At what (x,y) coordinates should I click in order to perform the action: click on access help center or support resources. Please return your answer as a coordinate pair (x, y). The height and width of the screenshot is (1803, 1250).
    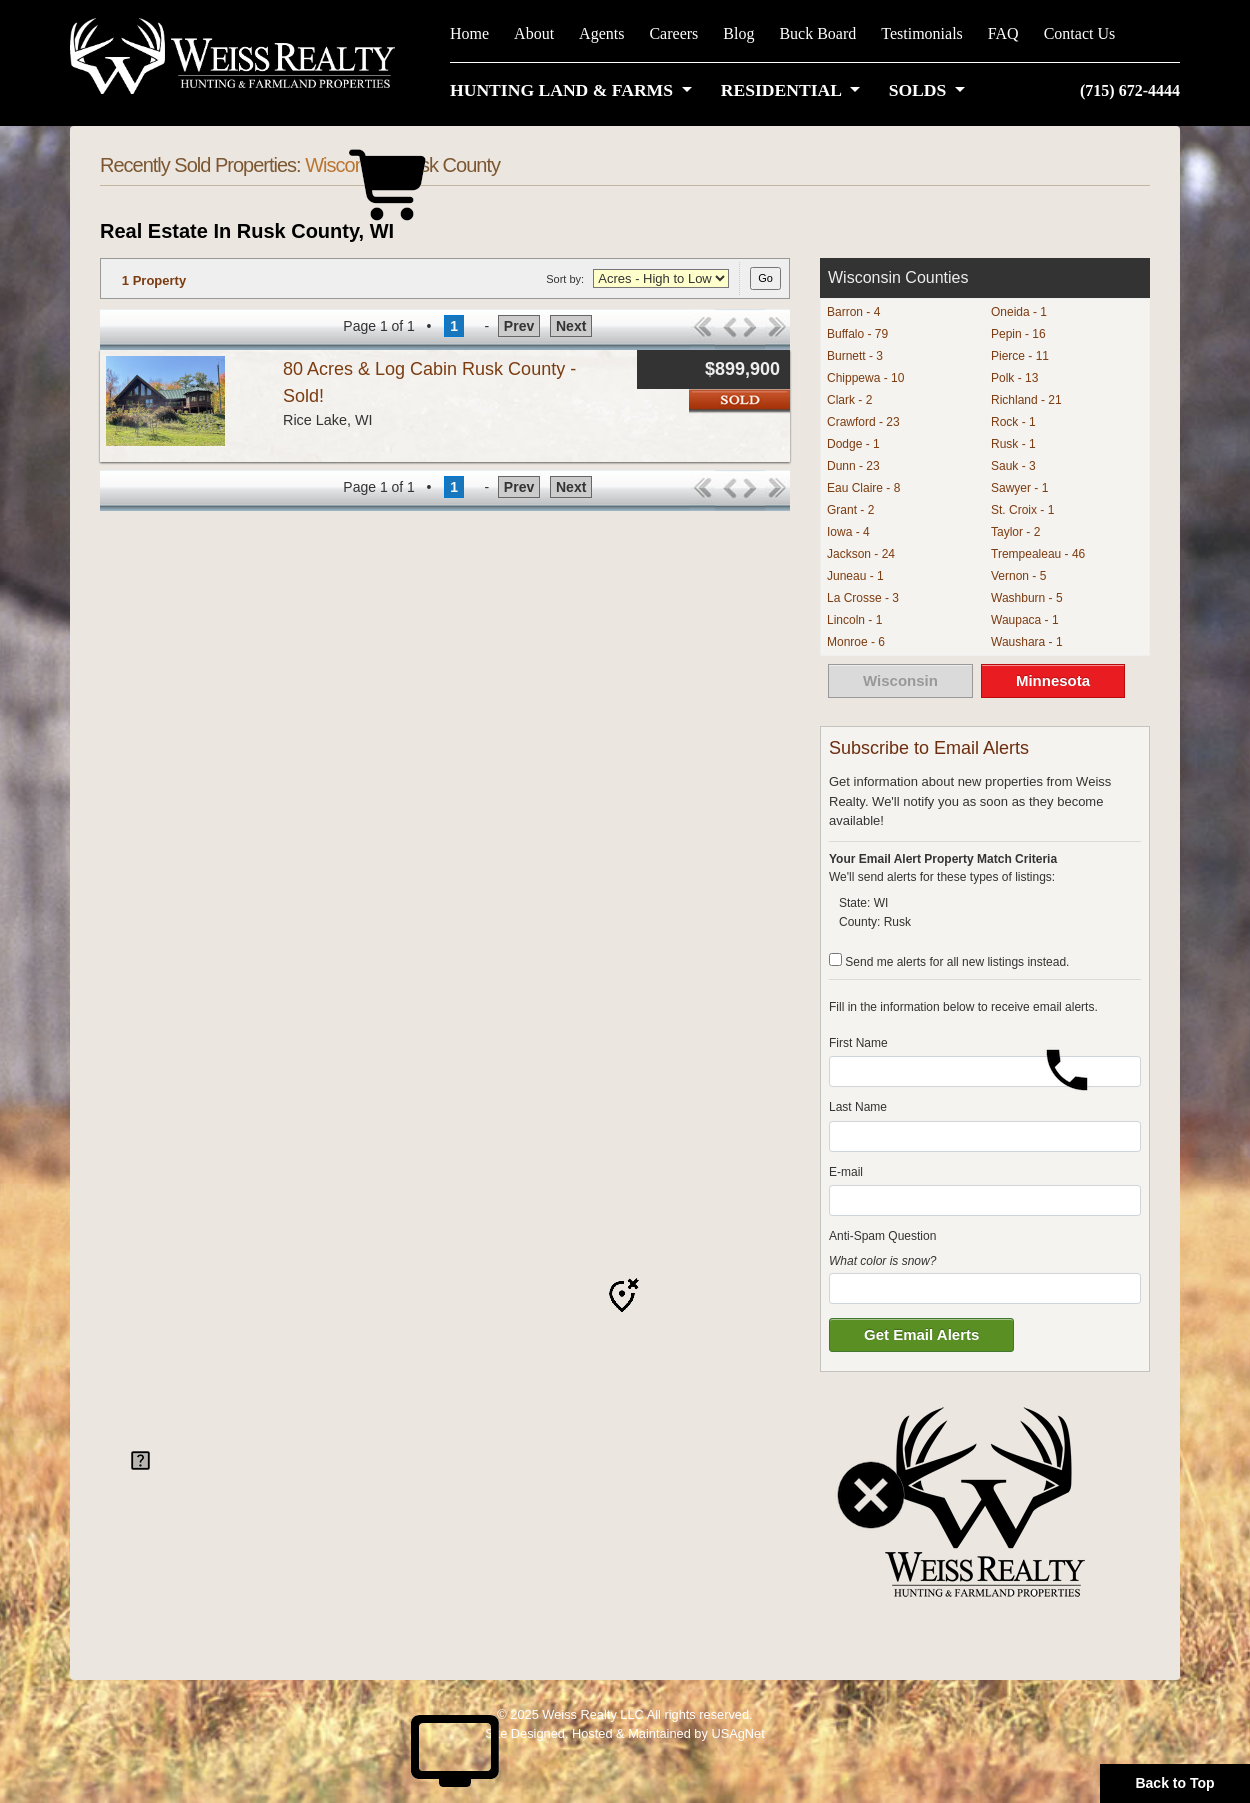
    Looking at the image, I should click on (140, 1460).